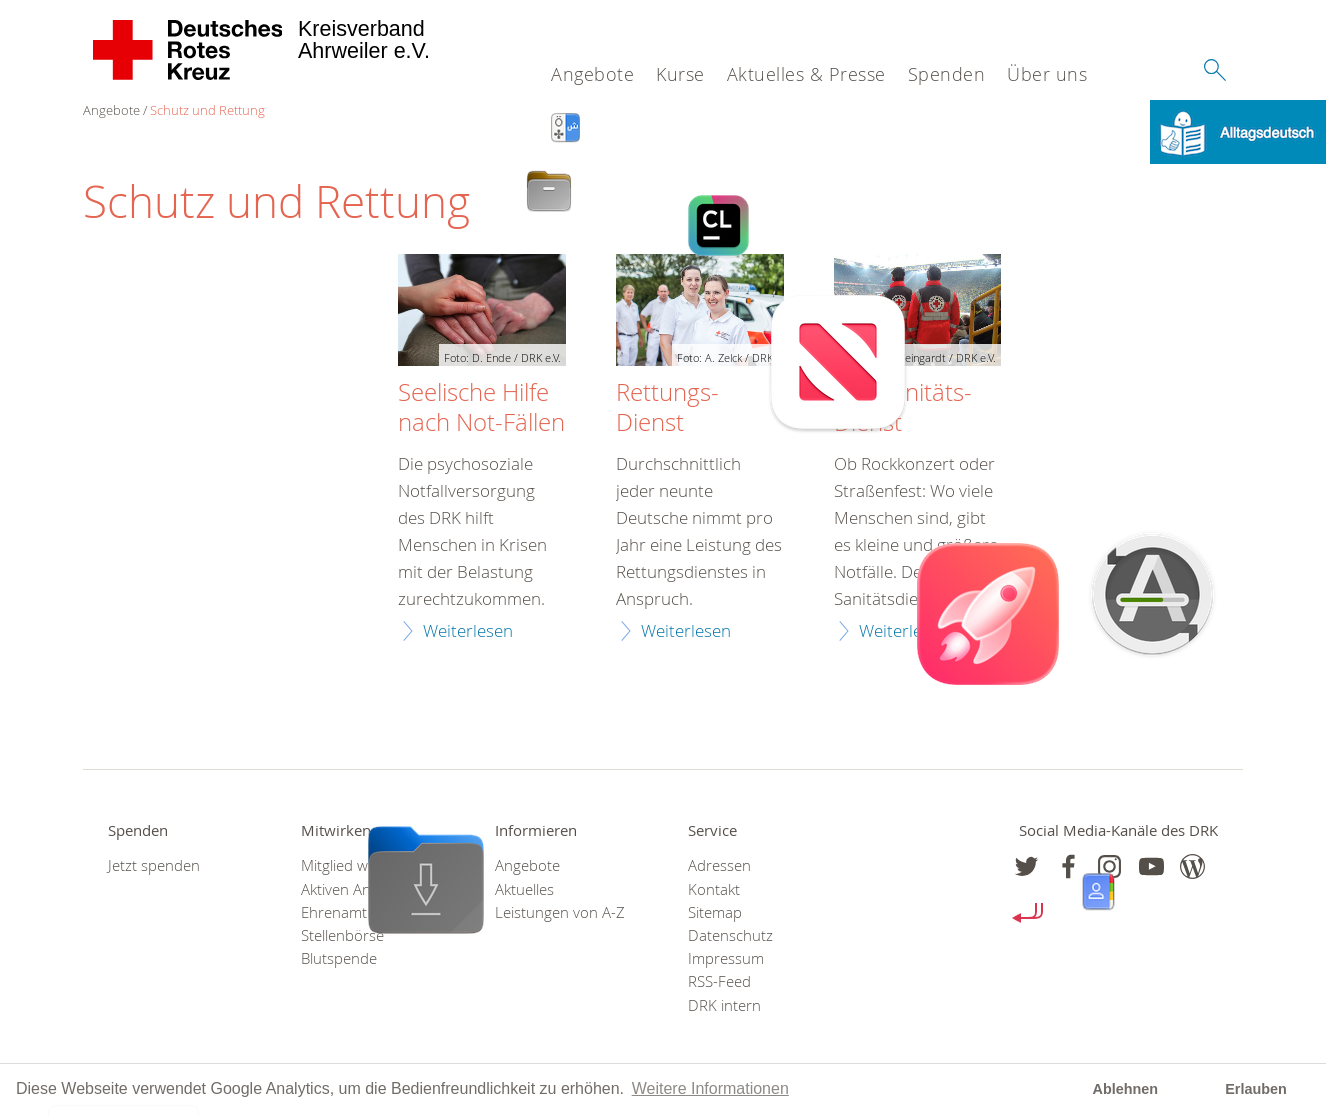 This screenshot has width=1326, height=1115. I want to click on open downloads folder, so click(426, 880).